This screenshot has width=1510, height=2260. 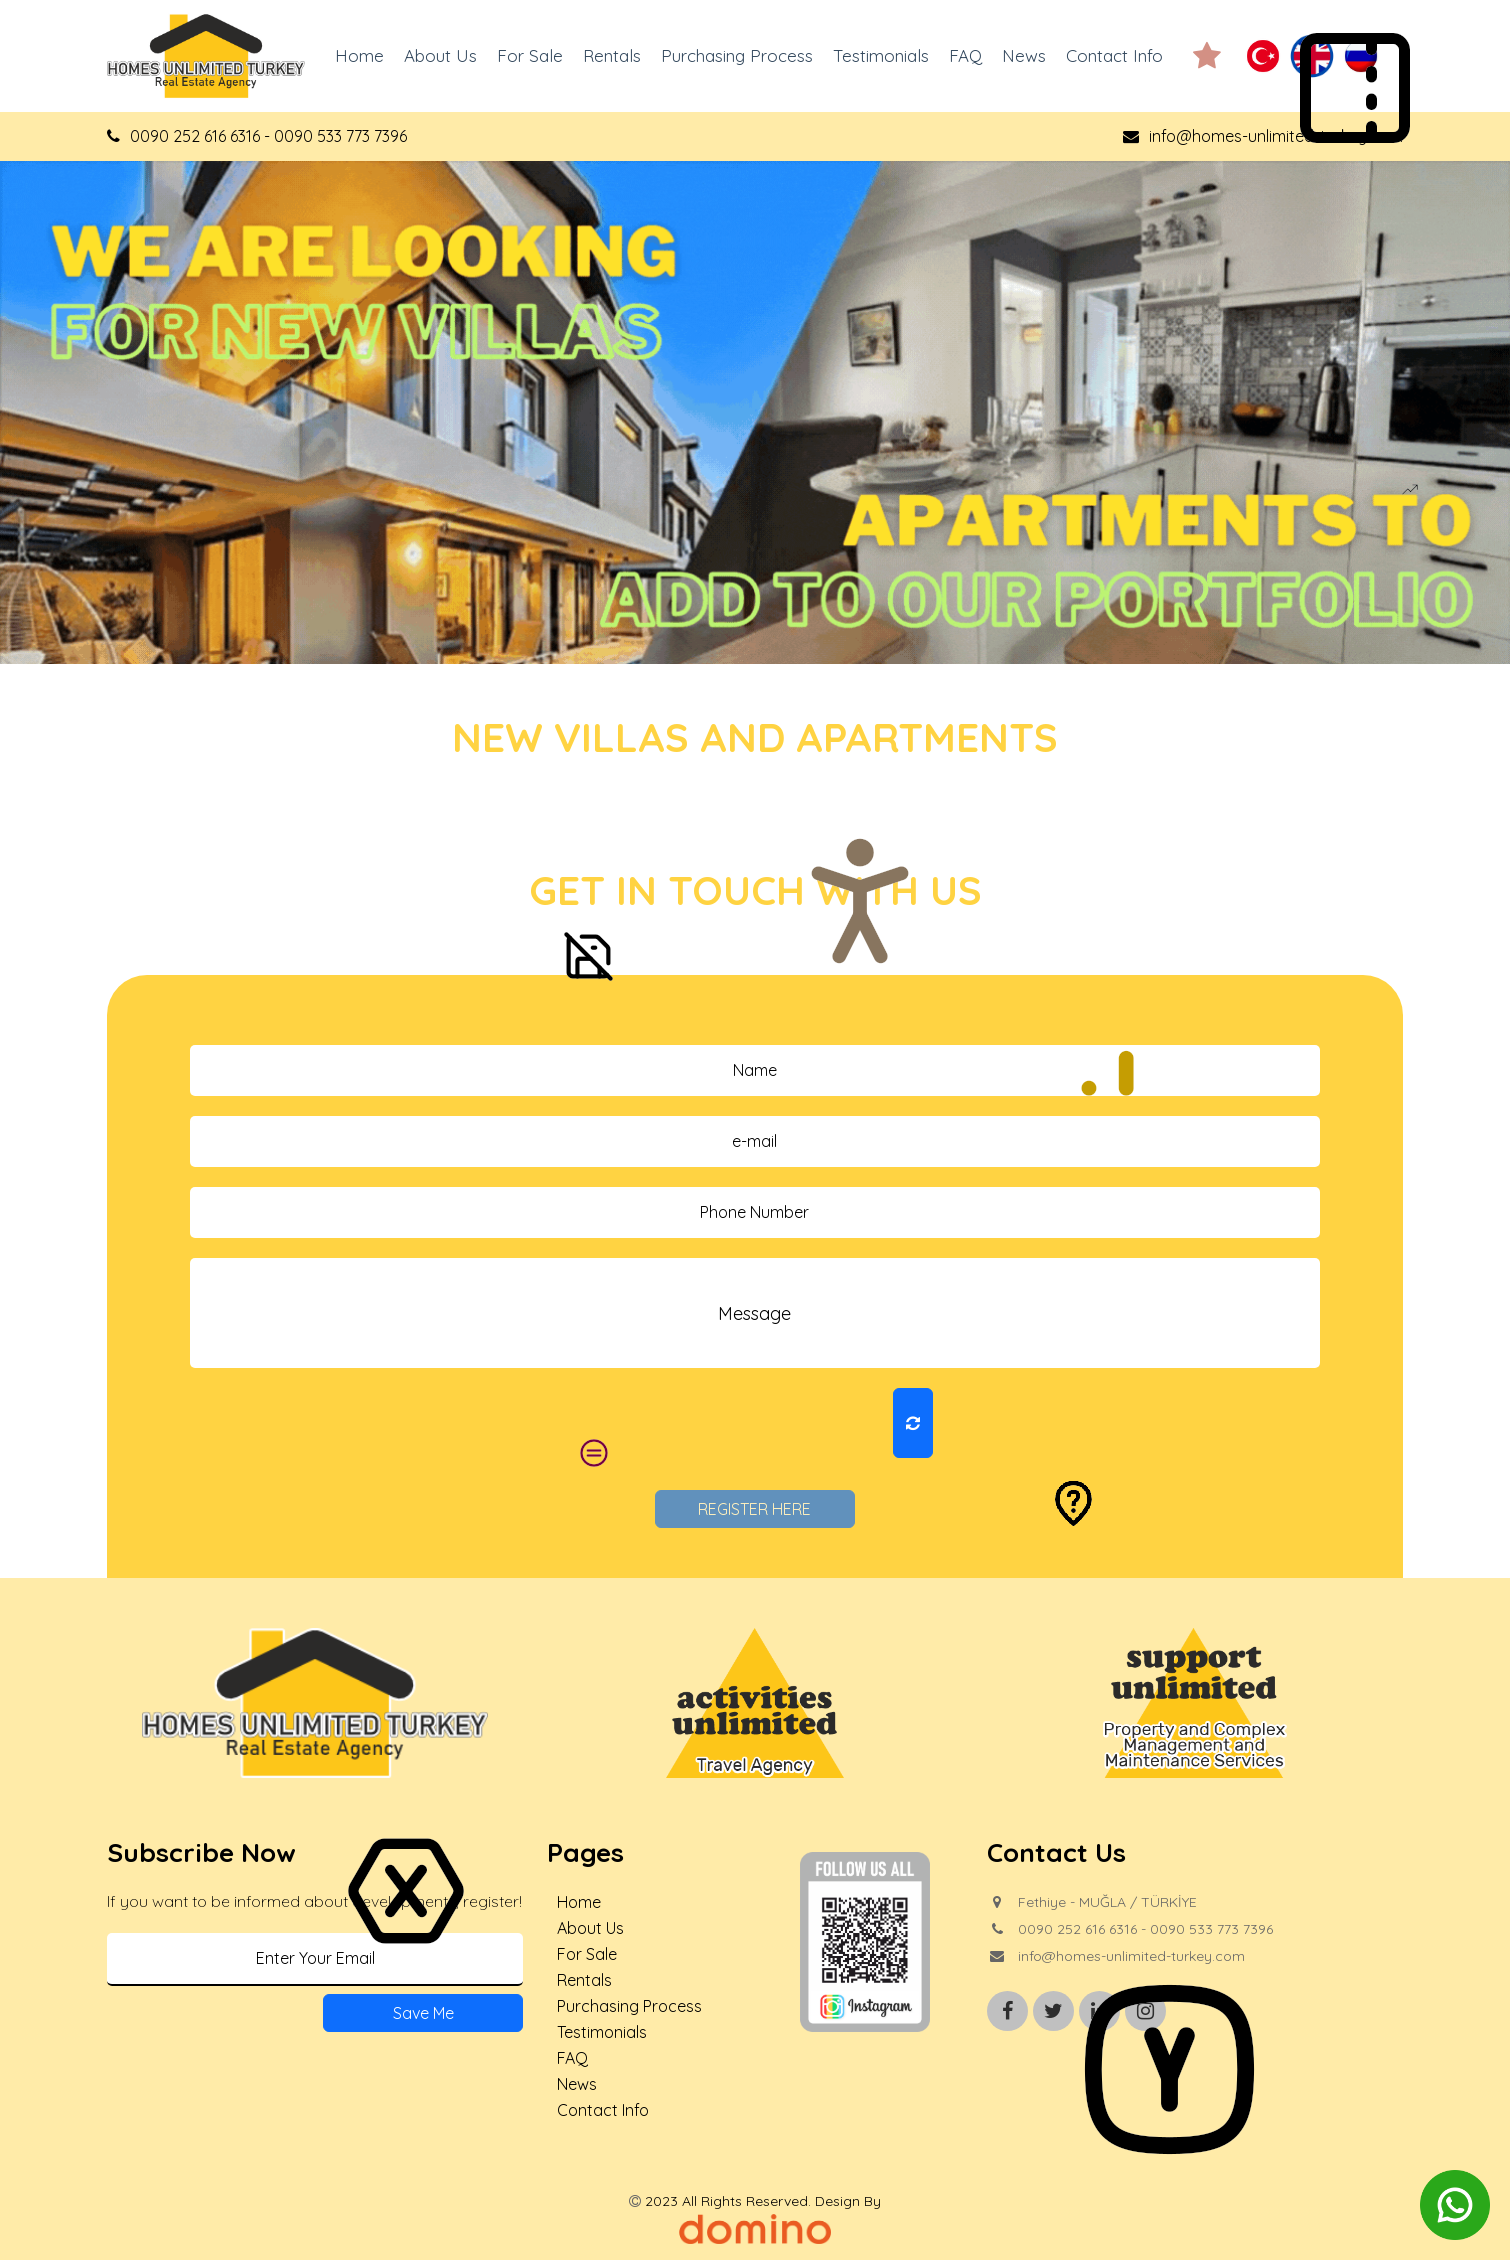 What do you see at coordinates (1169, 2069) in the screenshot?
I see `indicates items starting with the letter Y` at bounding box center [1169, 2069].